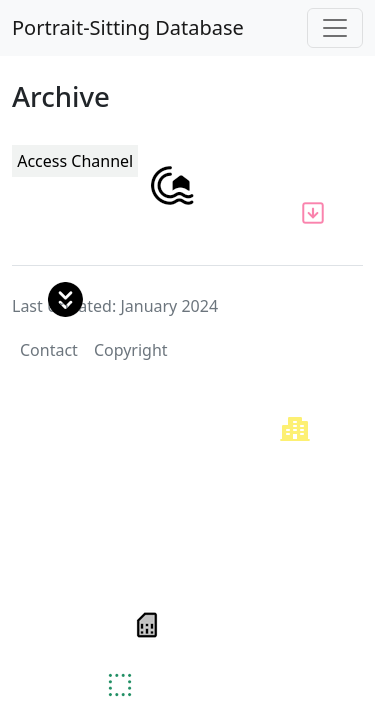 This screenshot has width=375, height=720. I want to click on download file or content, so click(313, 213).